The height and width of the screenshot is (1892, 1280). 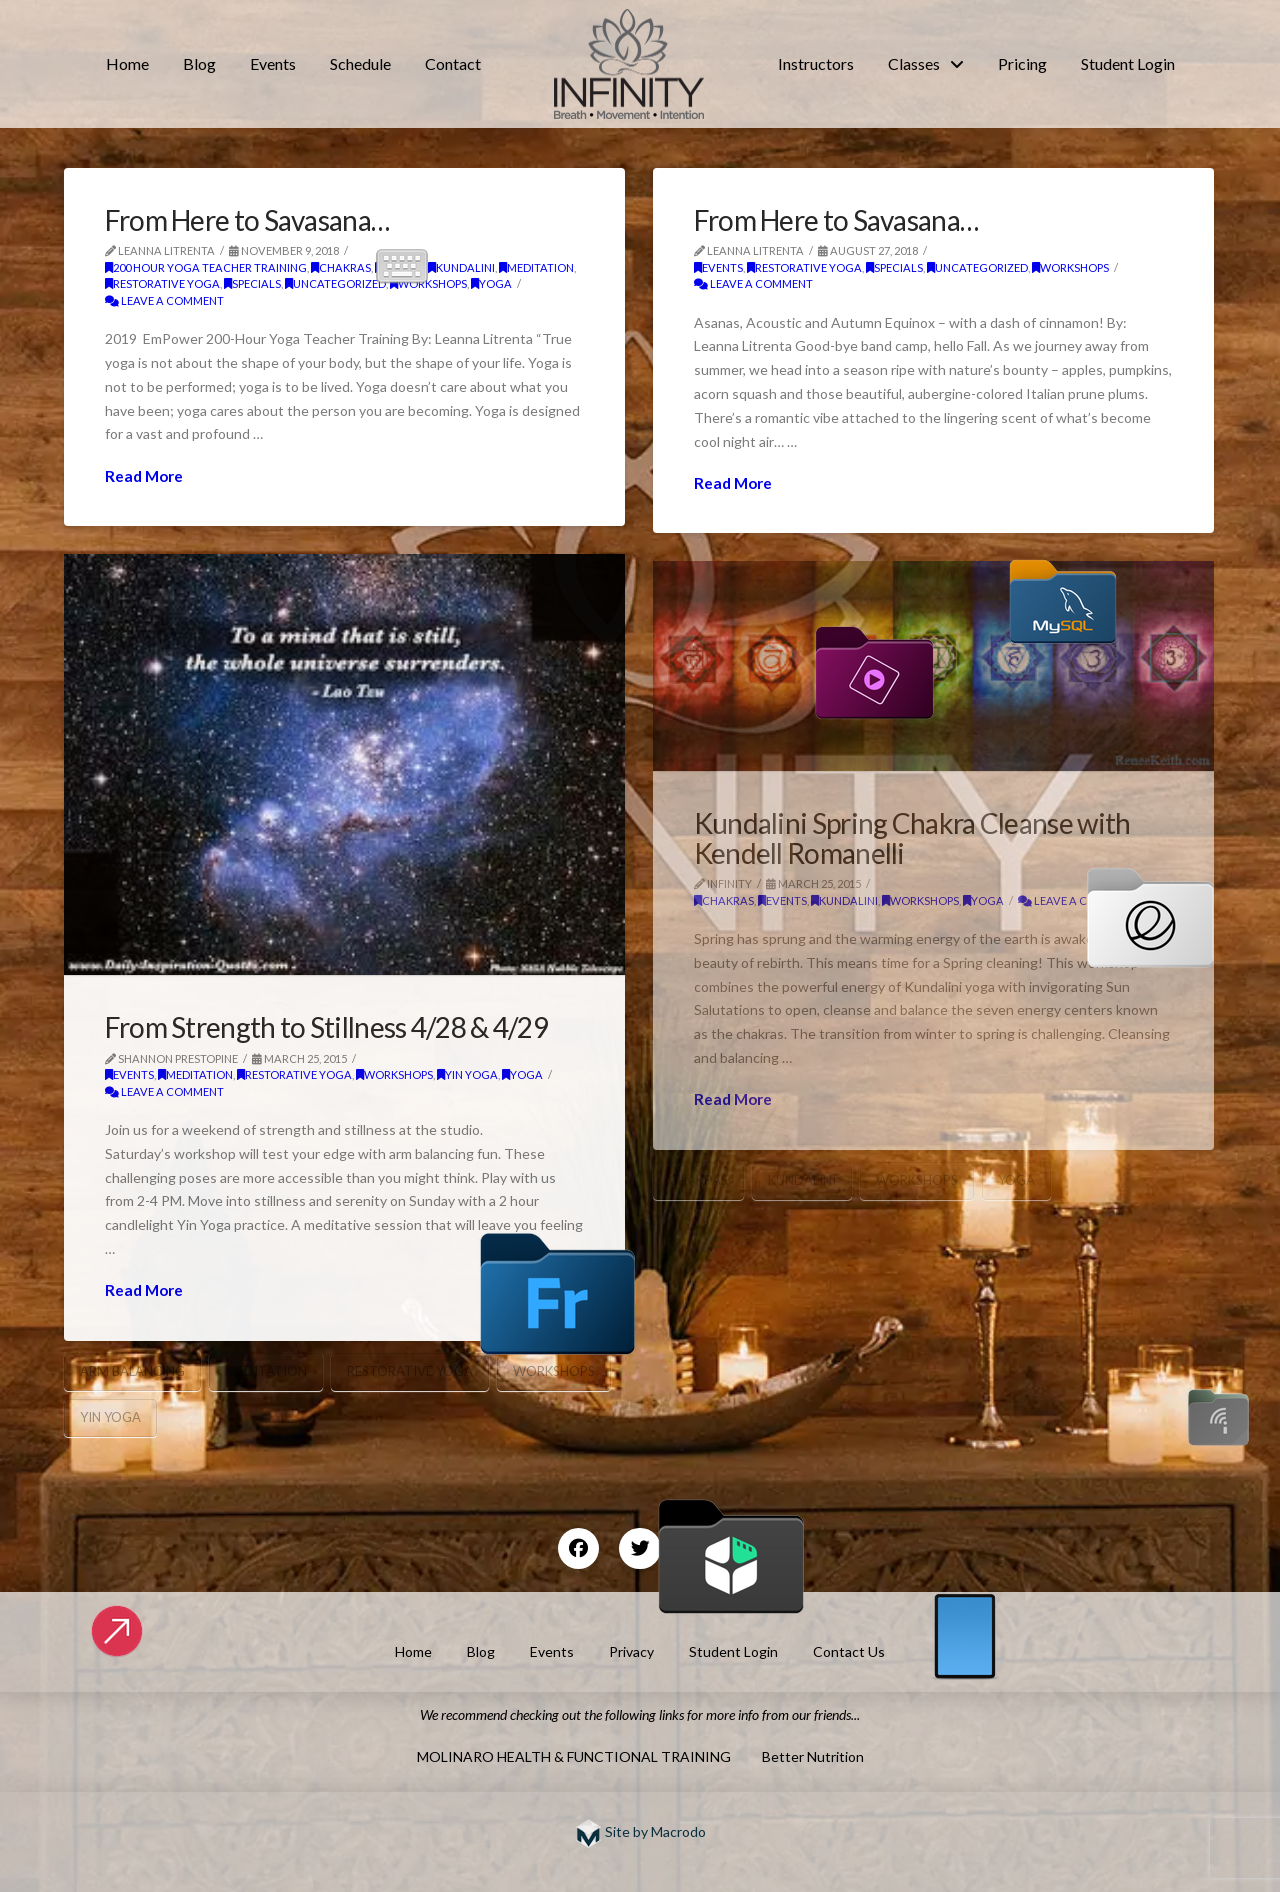 What do you see at coordinates (1150, 921) in the screenshot?
I see `open elementary OS system folder` at bounding box center [1150, 921].